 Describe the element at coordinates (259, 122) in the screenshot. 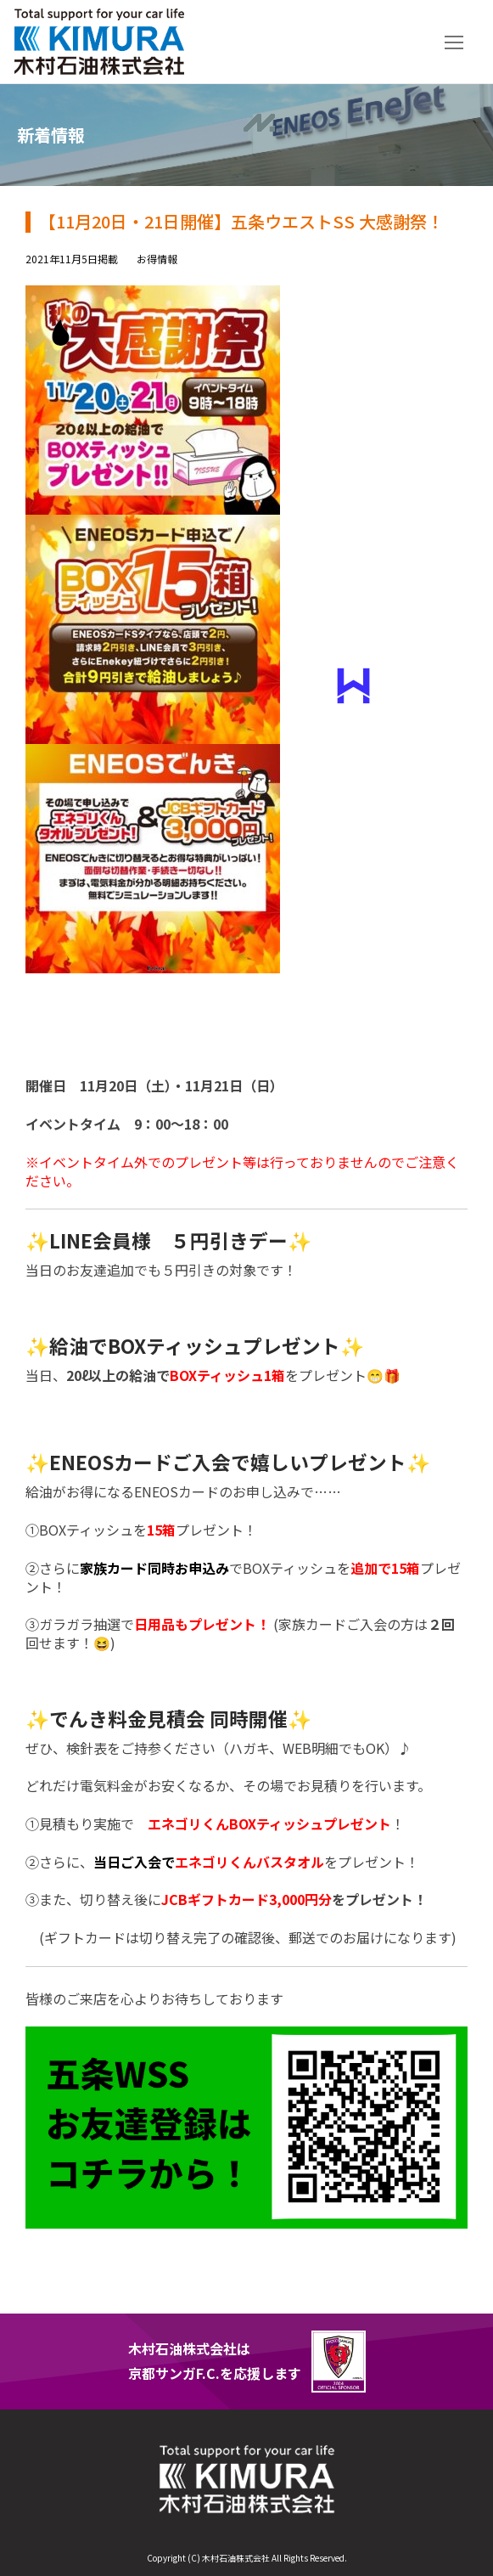

I see `meizu brand logo` at that location.